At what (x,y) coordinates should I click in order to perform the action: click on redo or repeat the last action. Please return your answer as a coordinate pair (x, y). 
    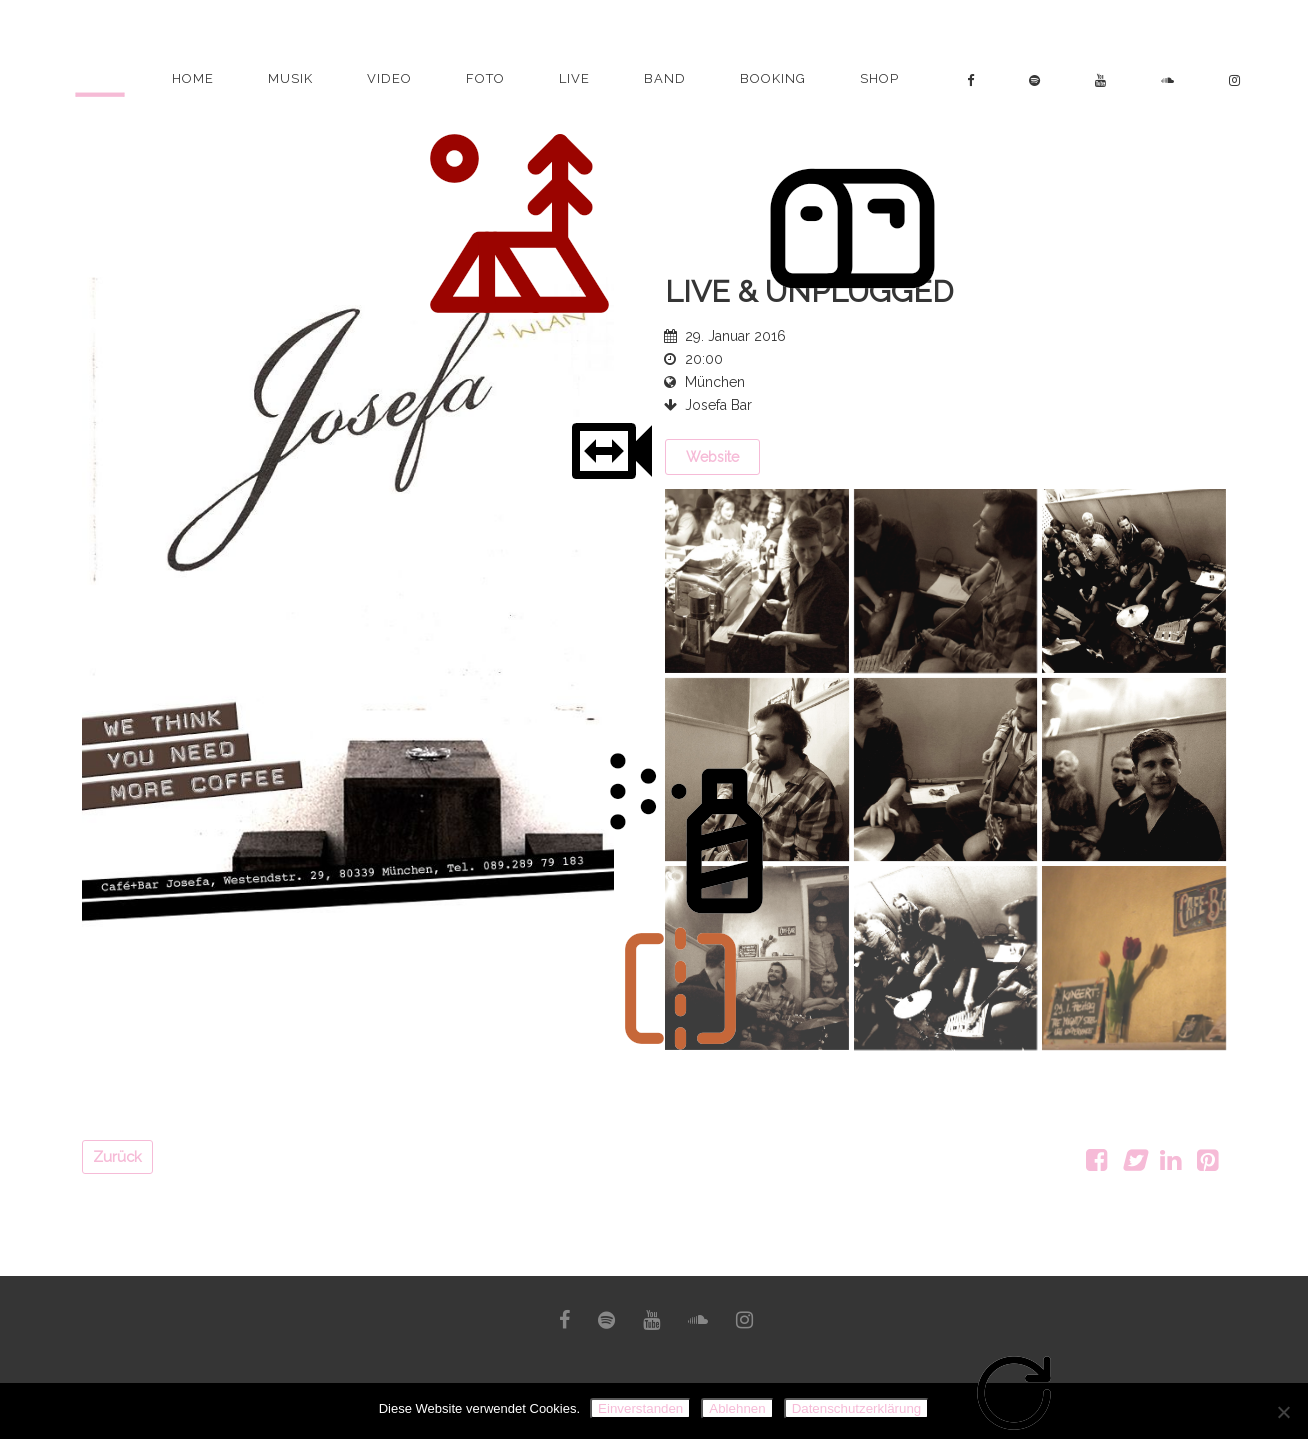
    Looking at the image, I should click on (1014, 1393).